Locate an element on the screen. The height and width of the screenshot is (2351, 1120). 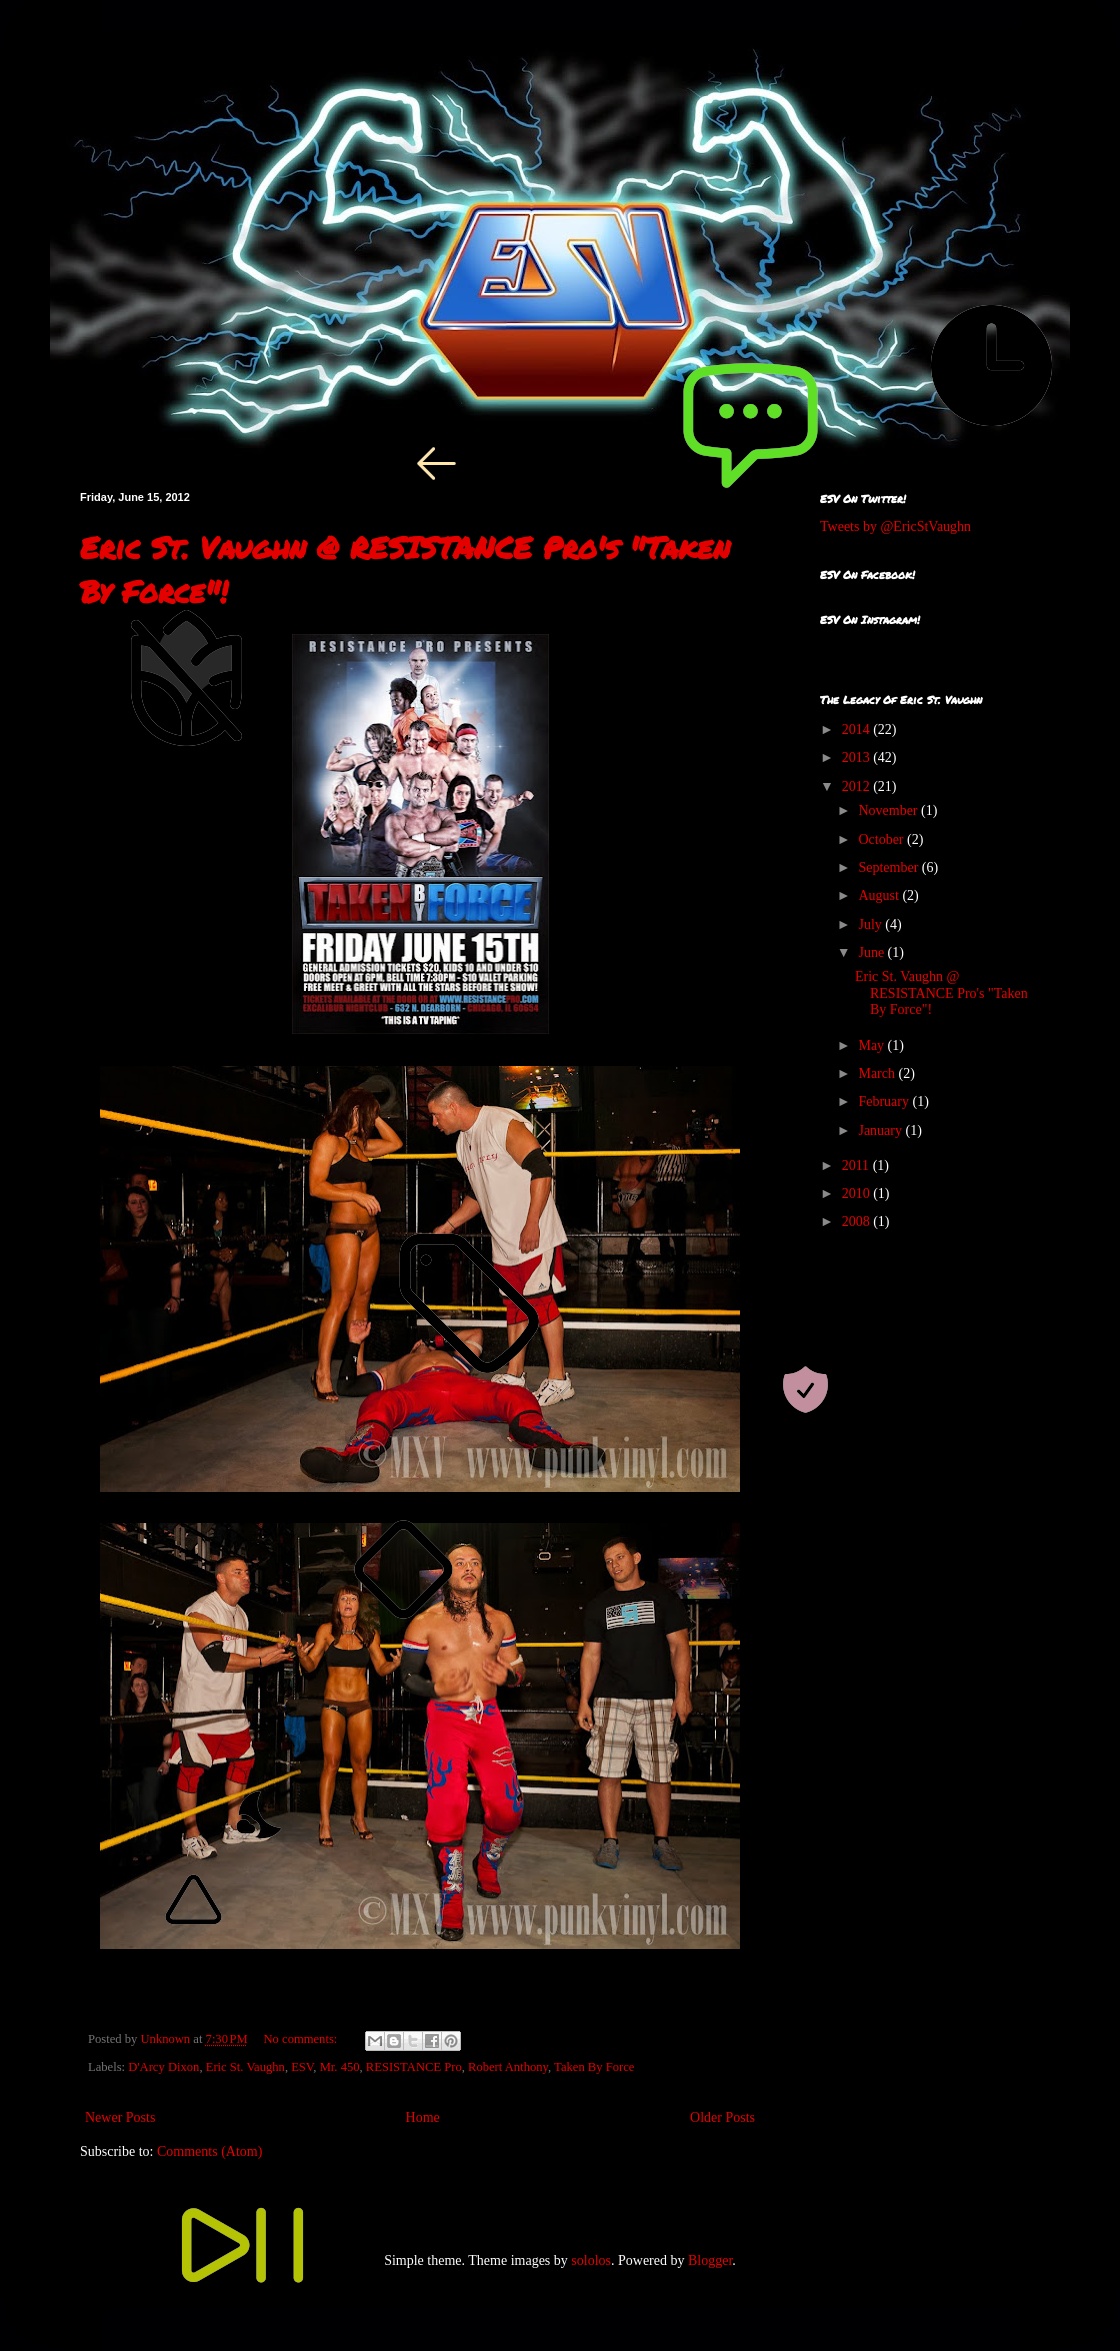
go back to the previous screen is located at coordinates (436, 463).